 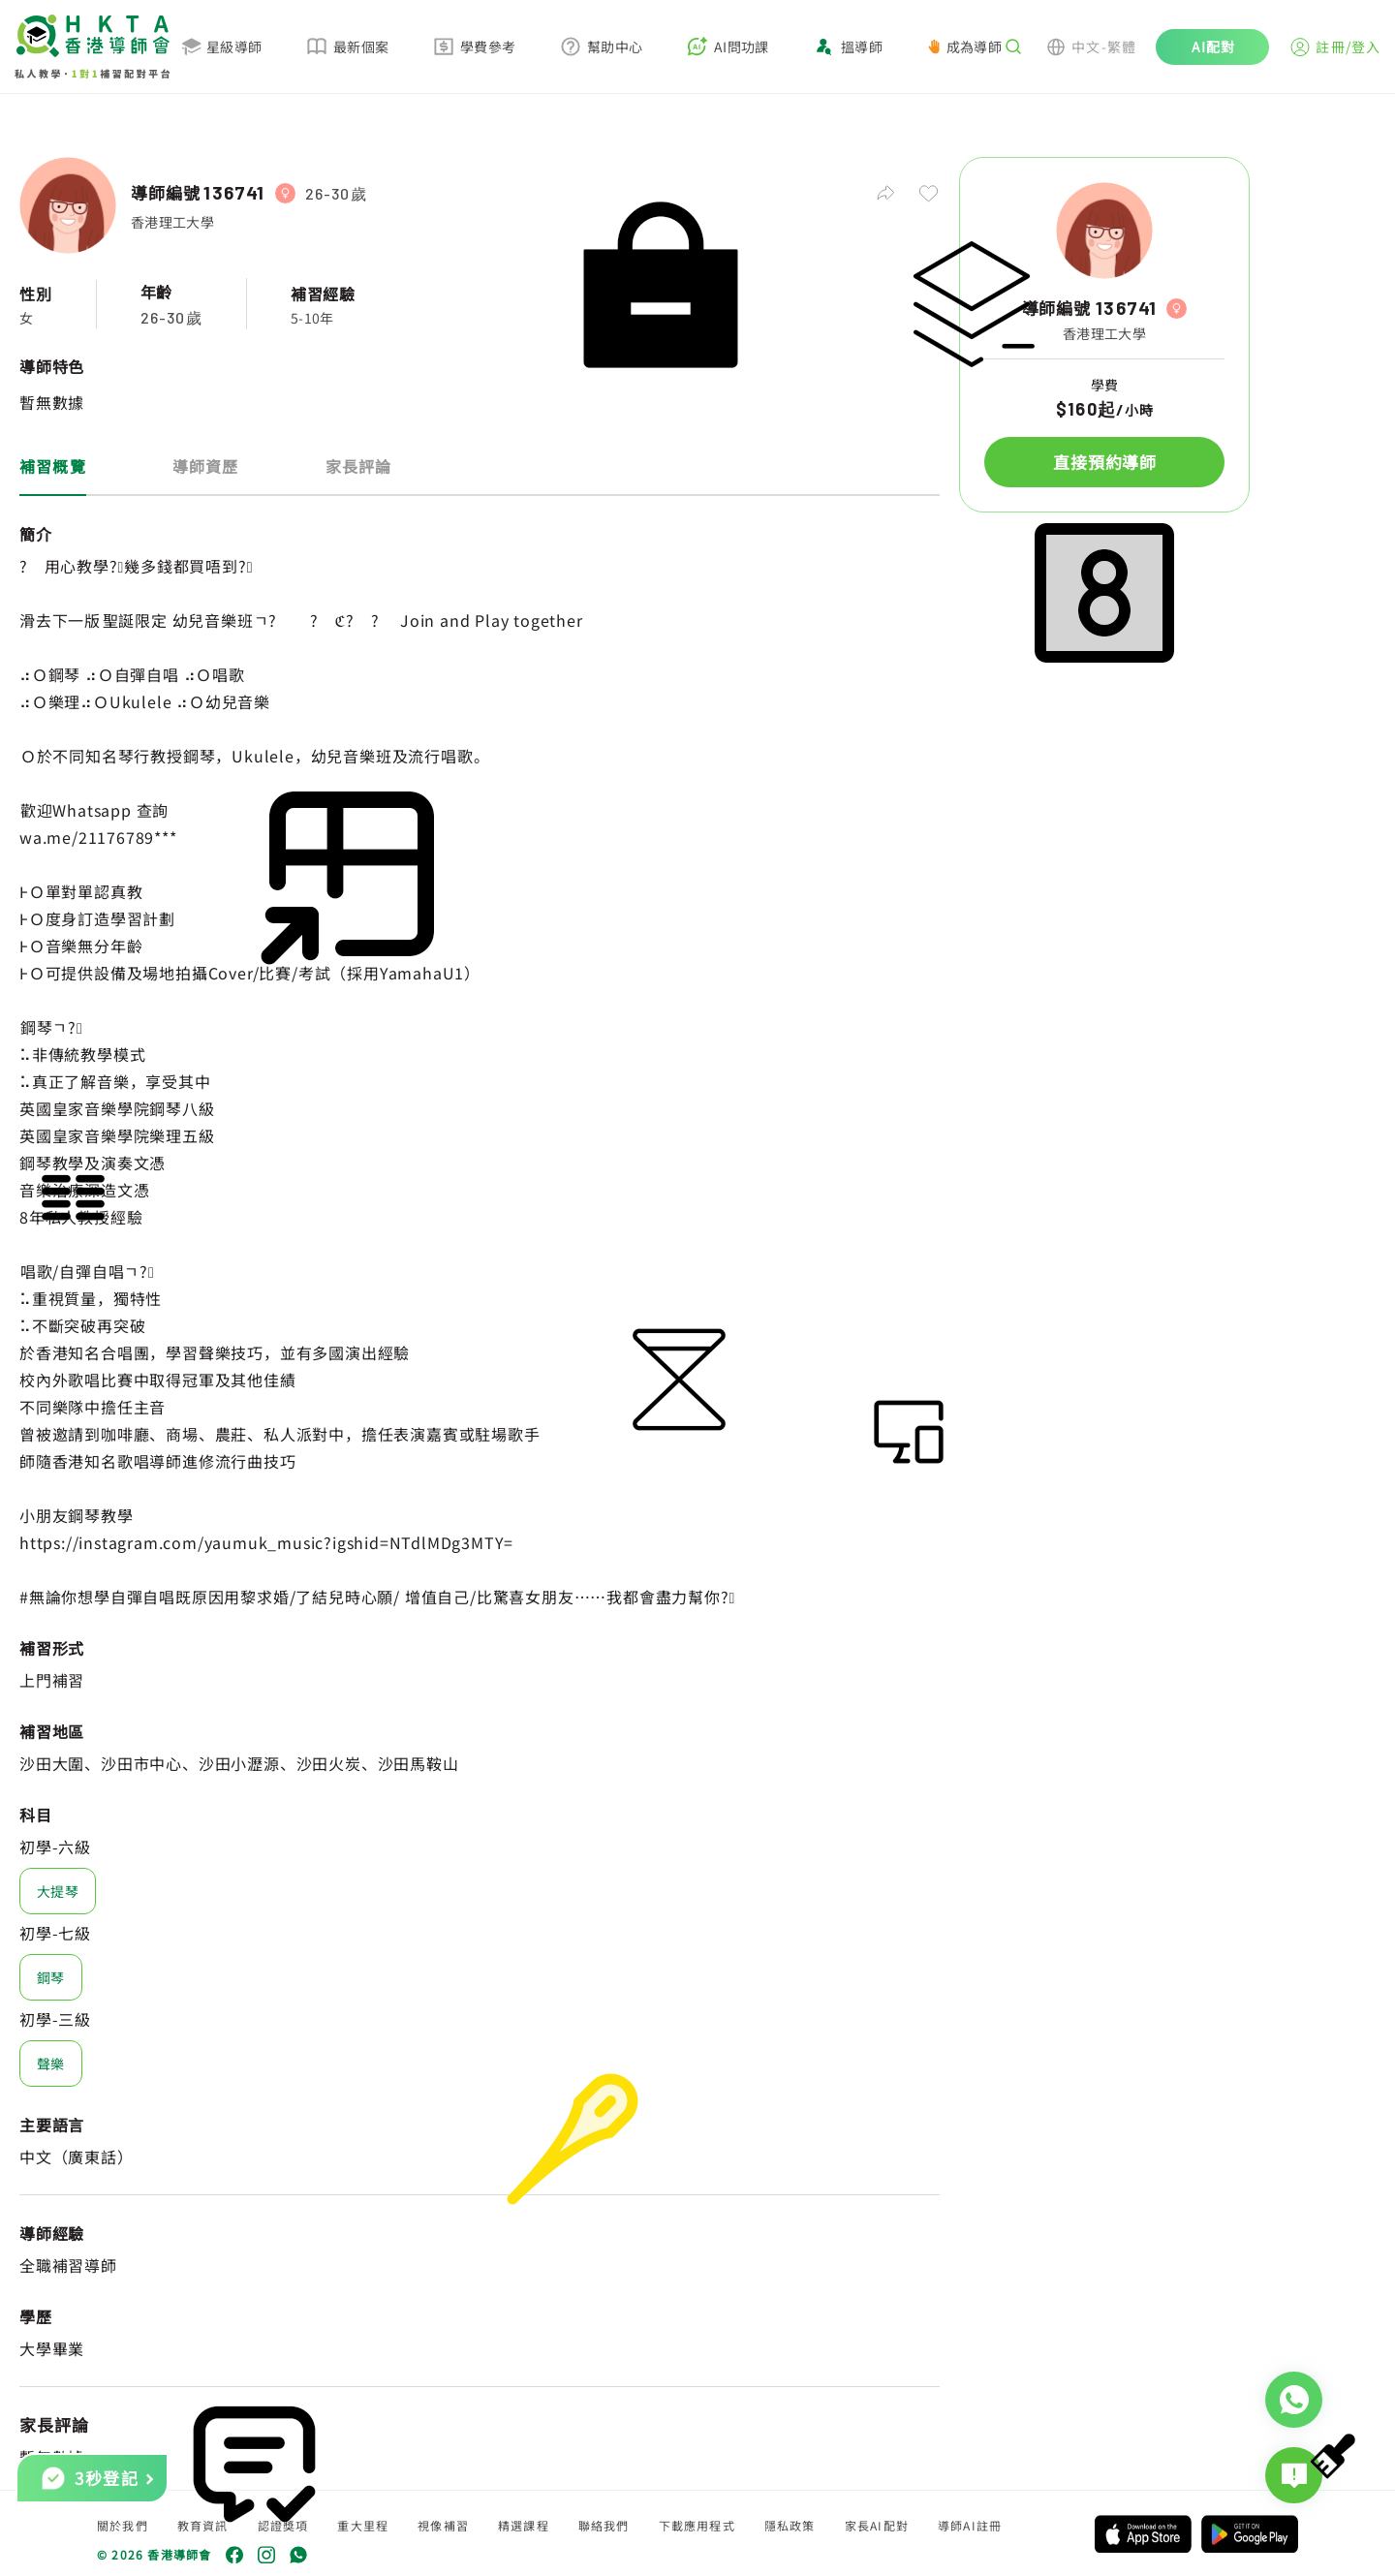 What do you see at coordinates (573, 2139) in the screenshot?
I see `access sewing or crafting tools` at bounding box center [573, 2139].